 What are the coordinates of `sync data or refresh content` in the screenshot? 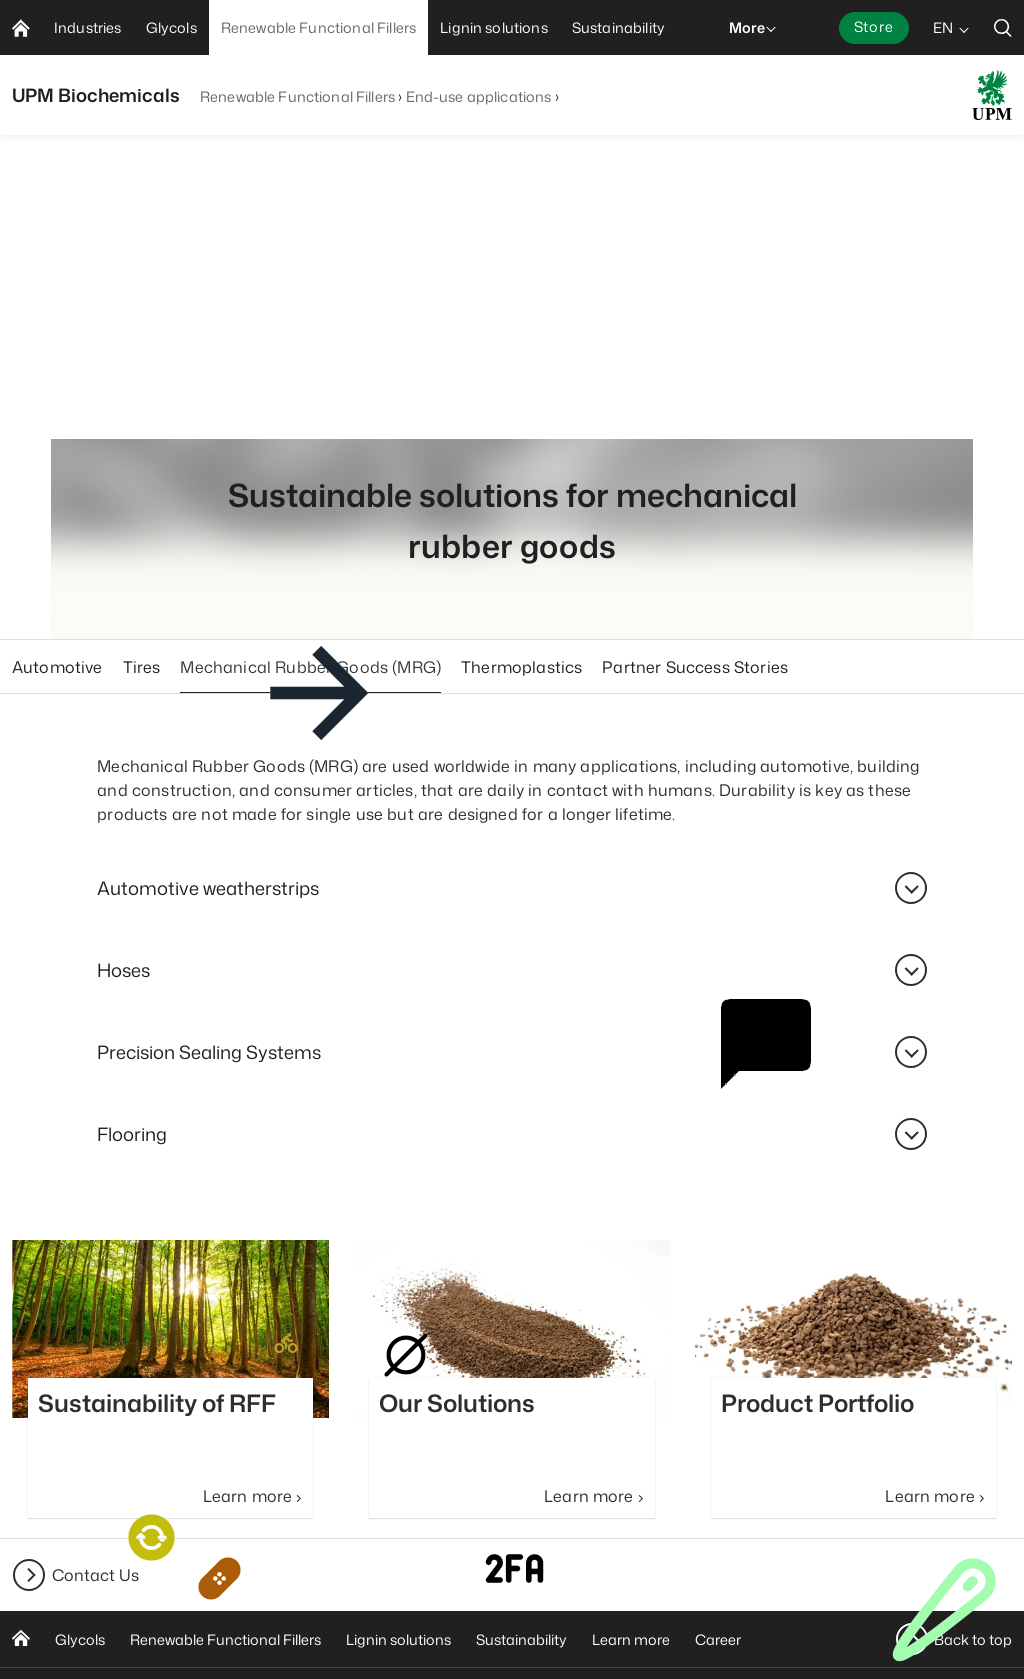 It's located at (151, 1537).